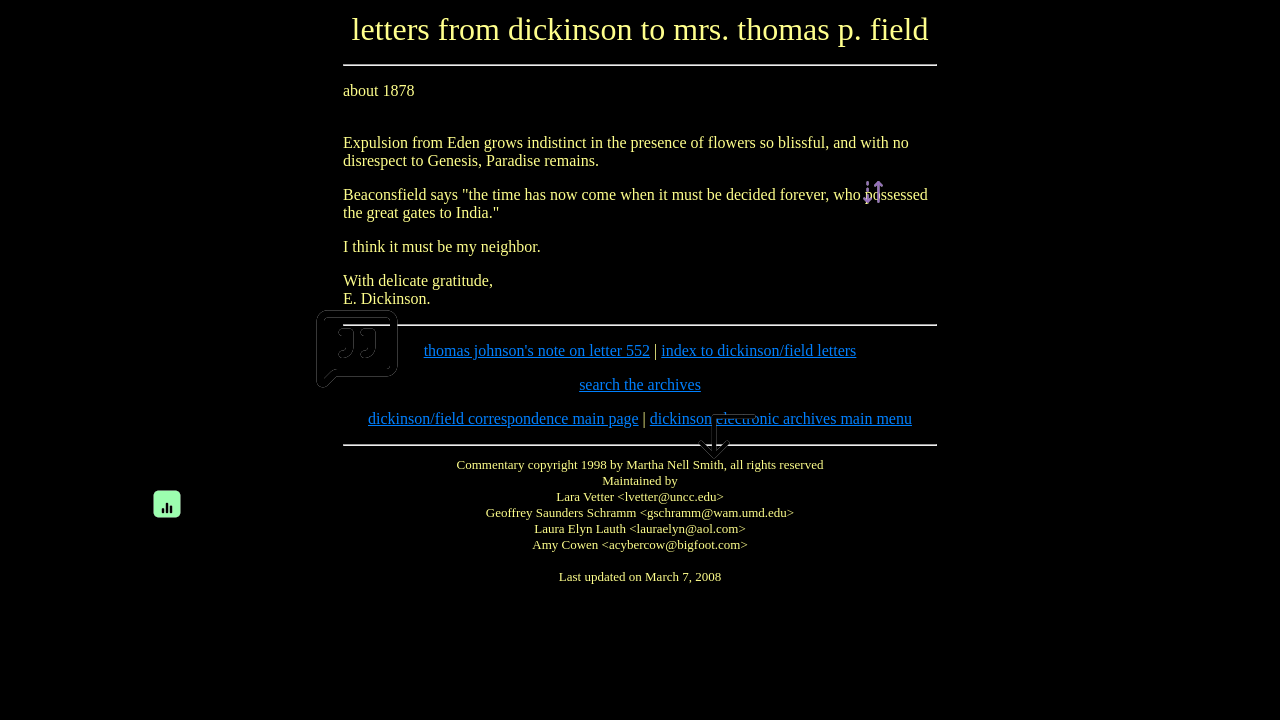 This screenshot has height=720, width=1280. I want to click on navigate back and down in a menu hierarchy, so click(725, 432).